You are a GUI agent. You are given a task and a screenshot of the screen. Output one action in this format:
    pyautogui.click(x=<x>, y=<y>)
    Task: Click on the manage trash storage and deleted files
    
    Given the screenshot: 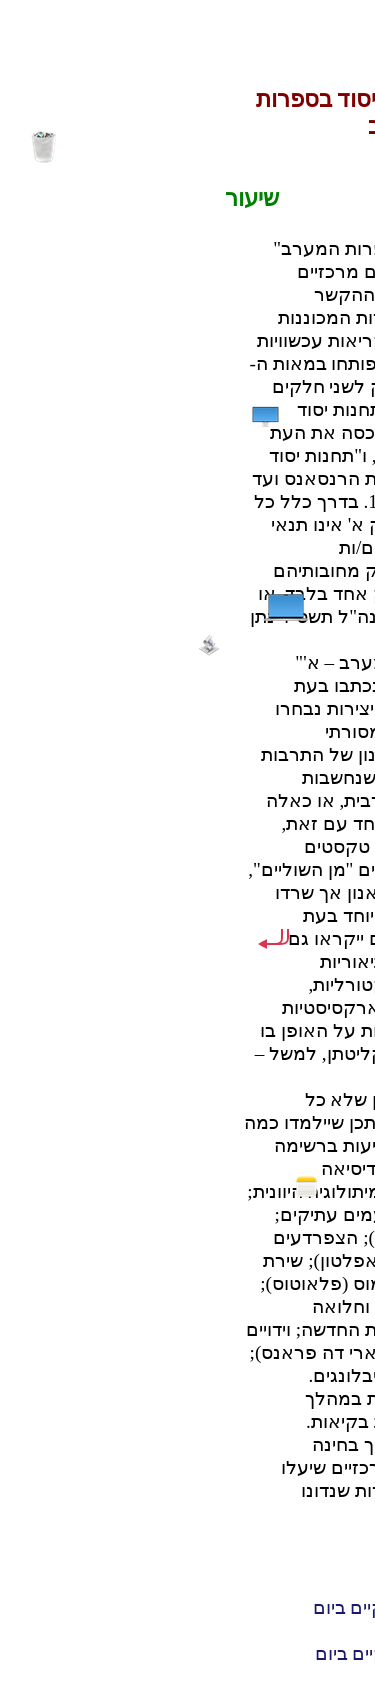 What is the action you would take?
    pyautogui.click(x=44, y=147)
    